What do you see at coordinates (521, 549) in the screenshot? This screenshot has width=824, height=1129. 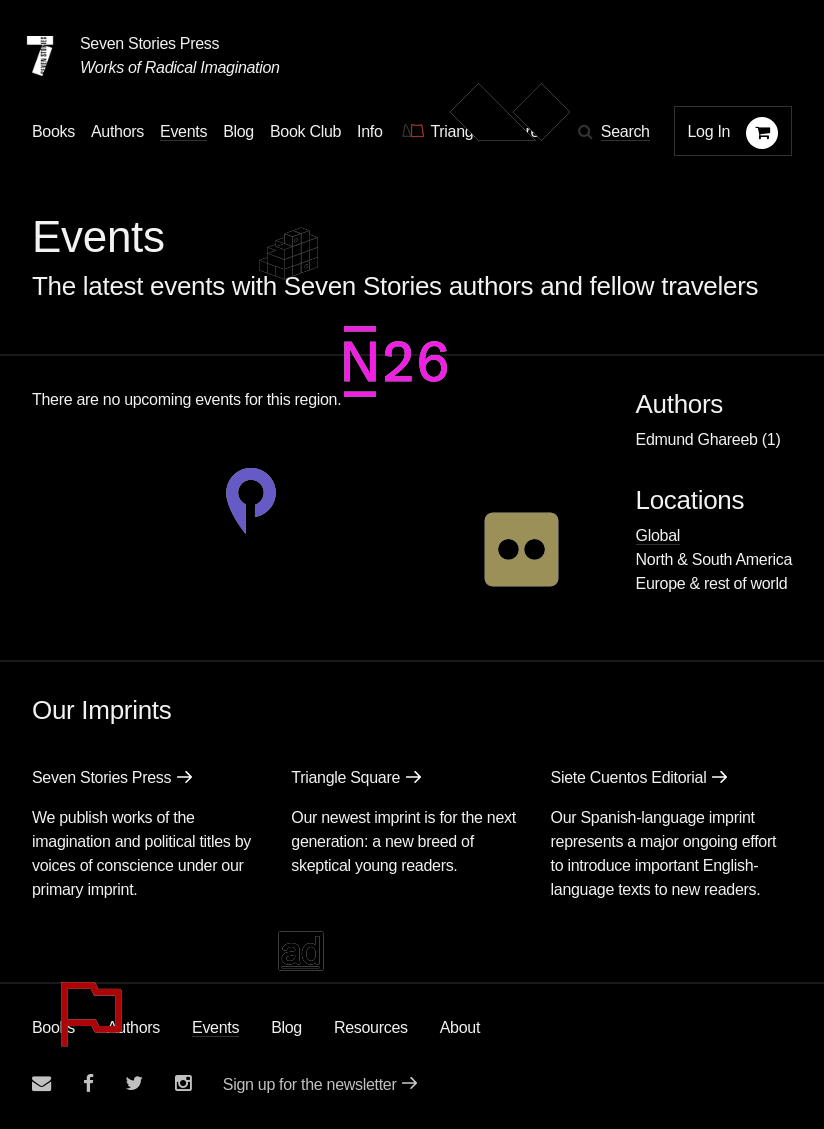 I see `open flickr app` at bounding box center [521, 549].